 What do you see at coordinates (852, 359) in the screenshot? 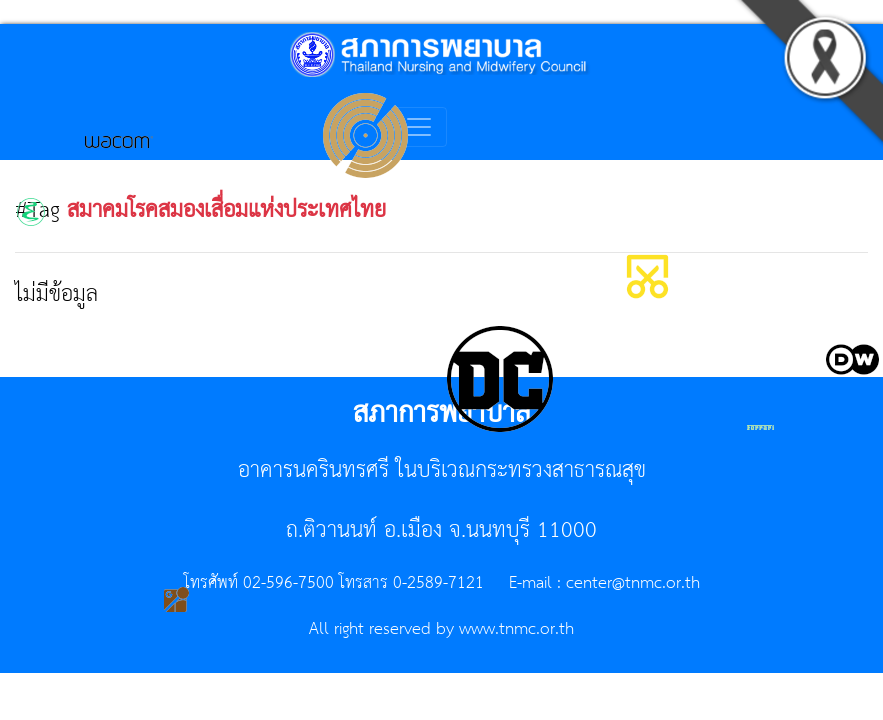
I see `open the Deutsche Welle news app` at bounding box center [852, 359].